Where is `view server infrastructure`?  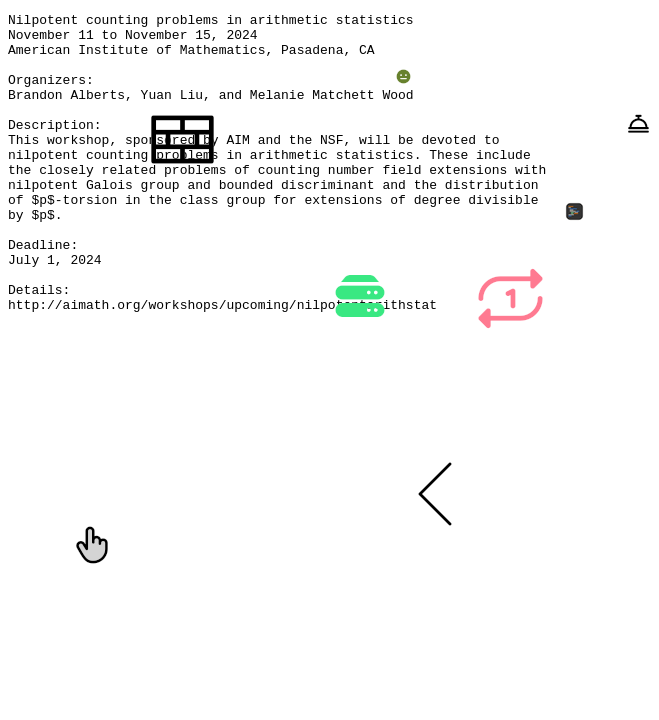 view server infrastructure is located at coordinates (360, 296).